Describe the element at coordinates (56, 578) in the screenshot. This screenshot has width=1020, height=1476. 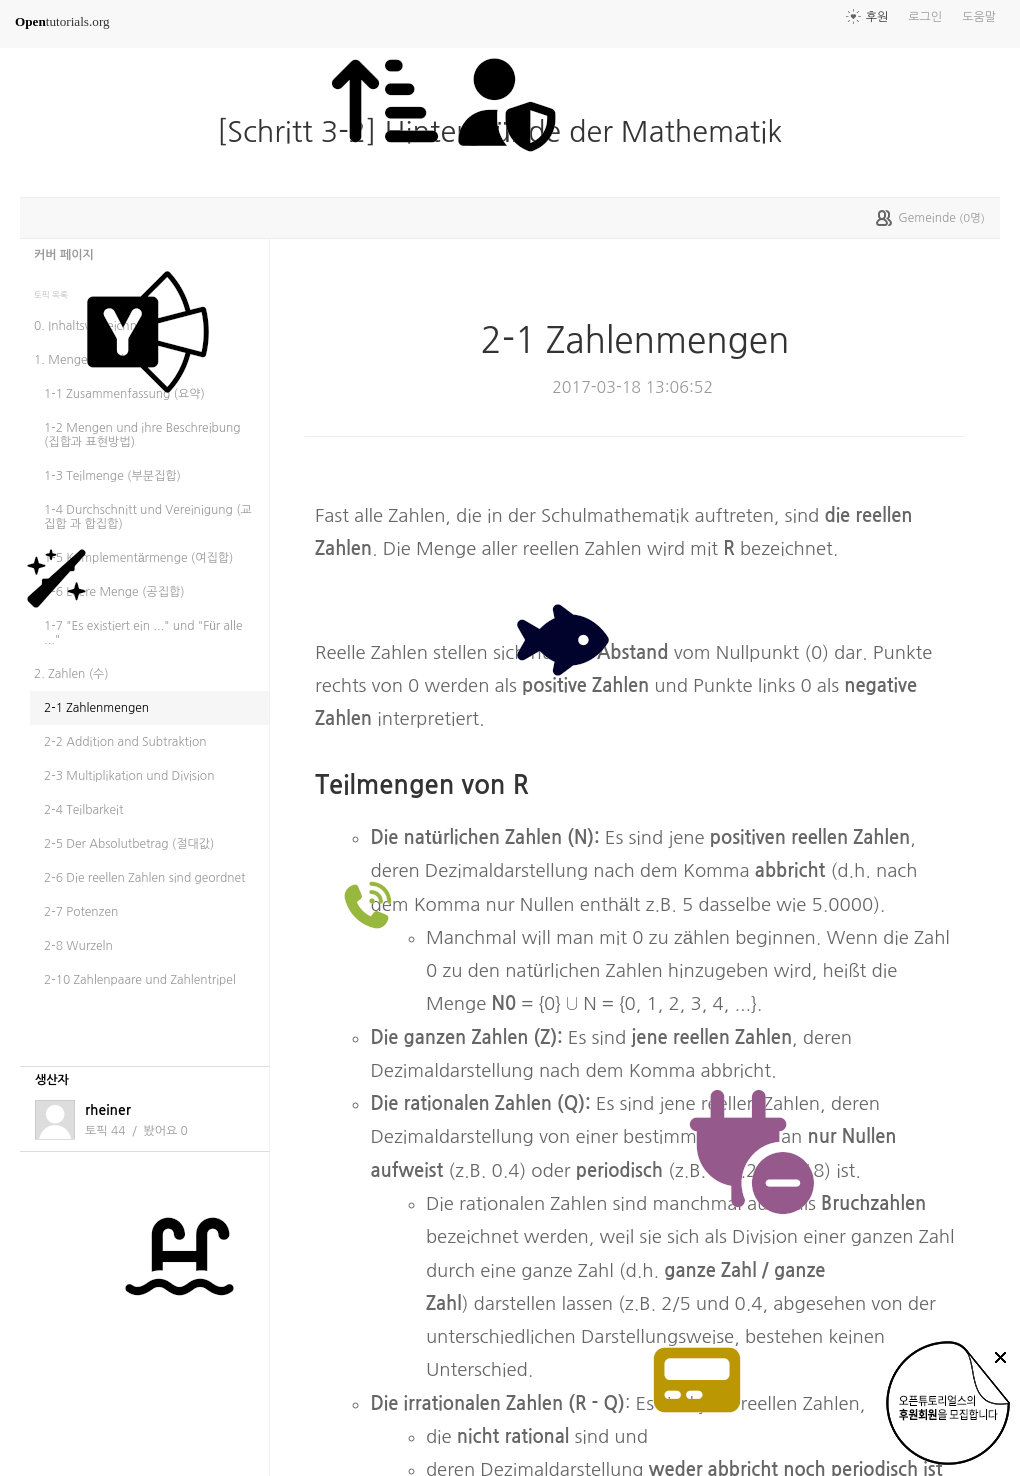
I see `apply magic or automatic enhancements` at that location.